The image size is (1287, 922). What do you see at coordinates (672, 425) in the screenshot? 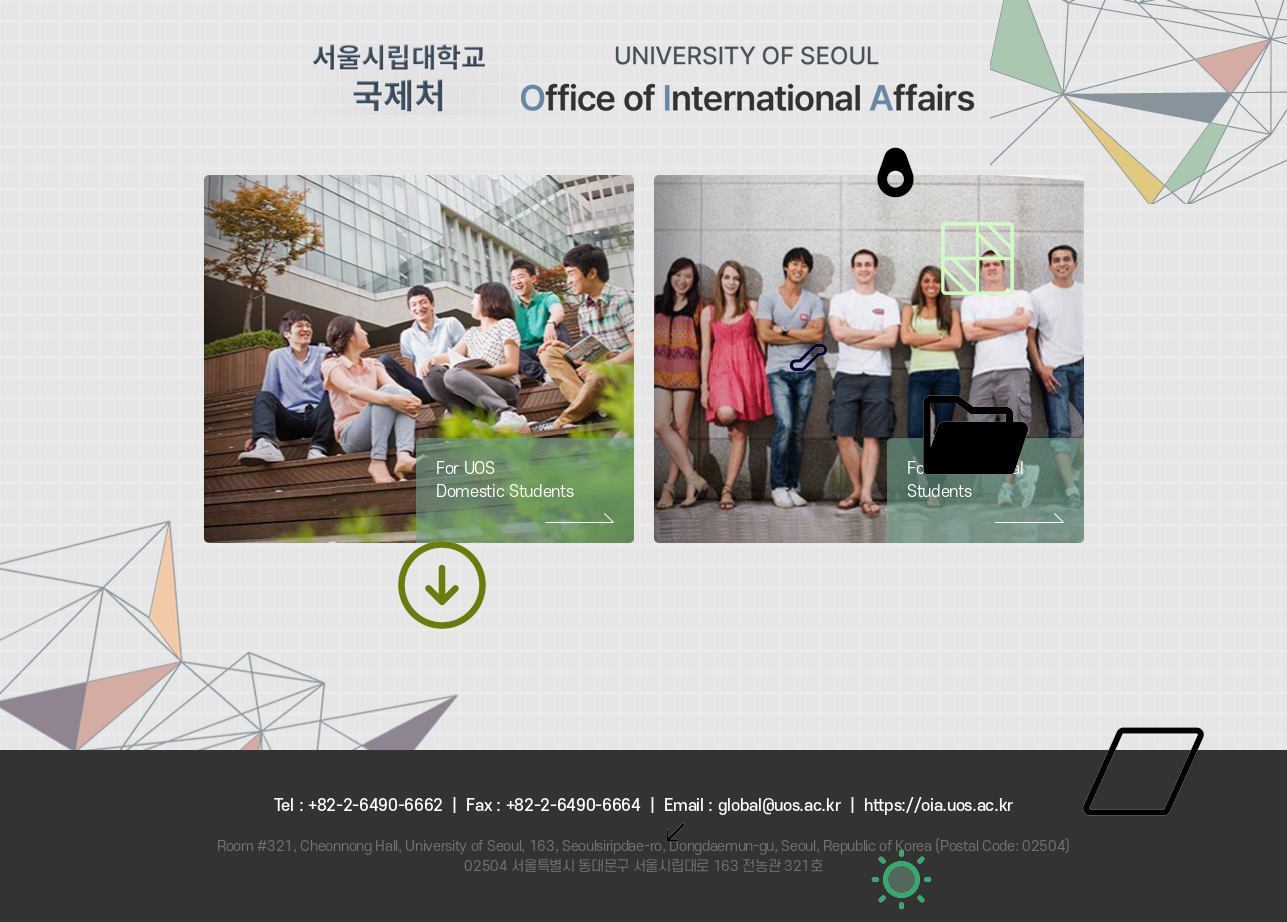
I see `go back to the previous screen` at bounding box center [672, 425].